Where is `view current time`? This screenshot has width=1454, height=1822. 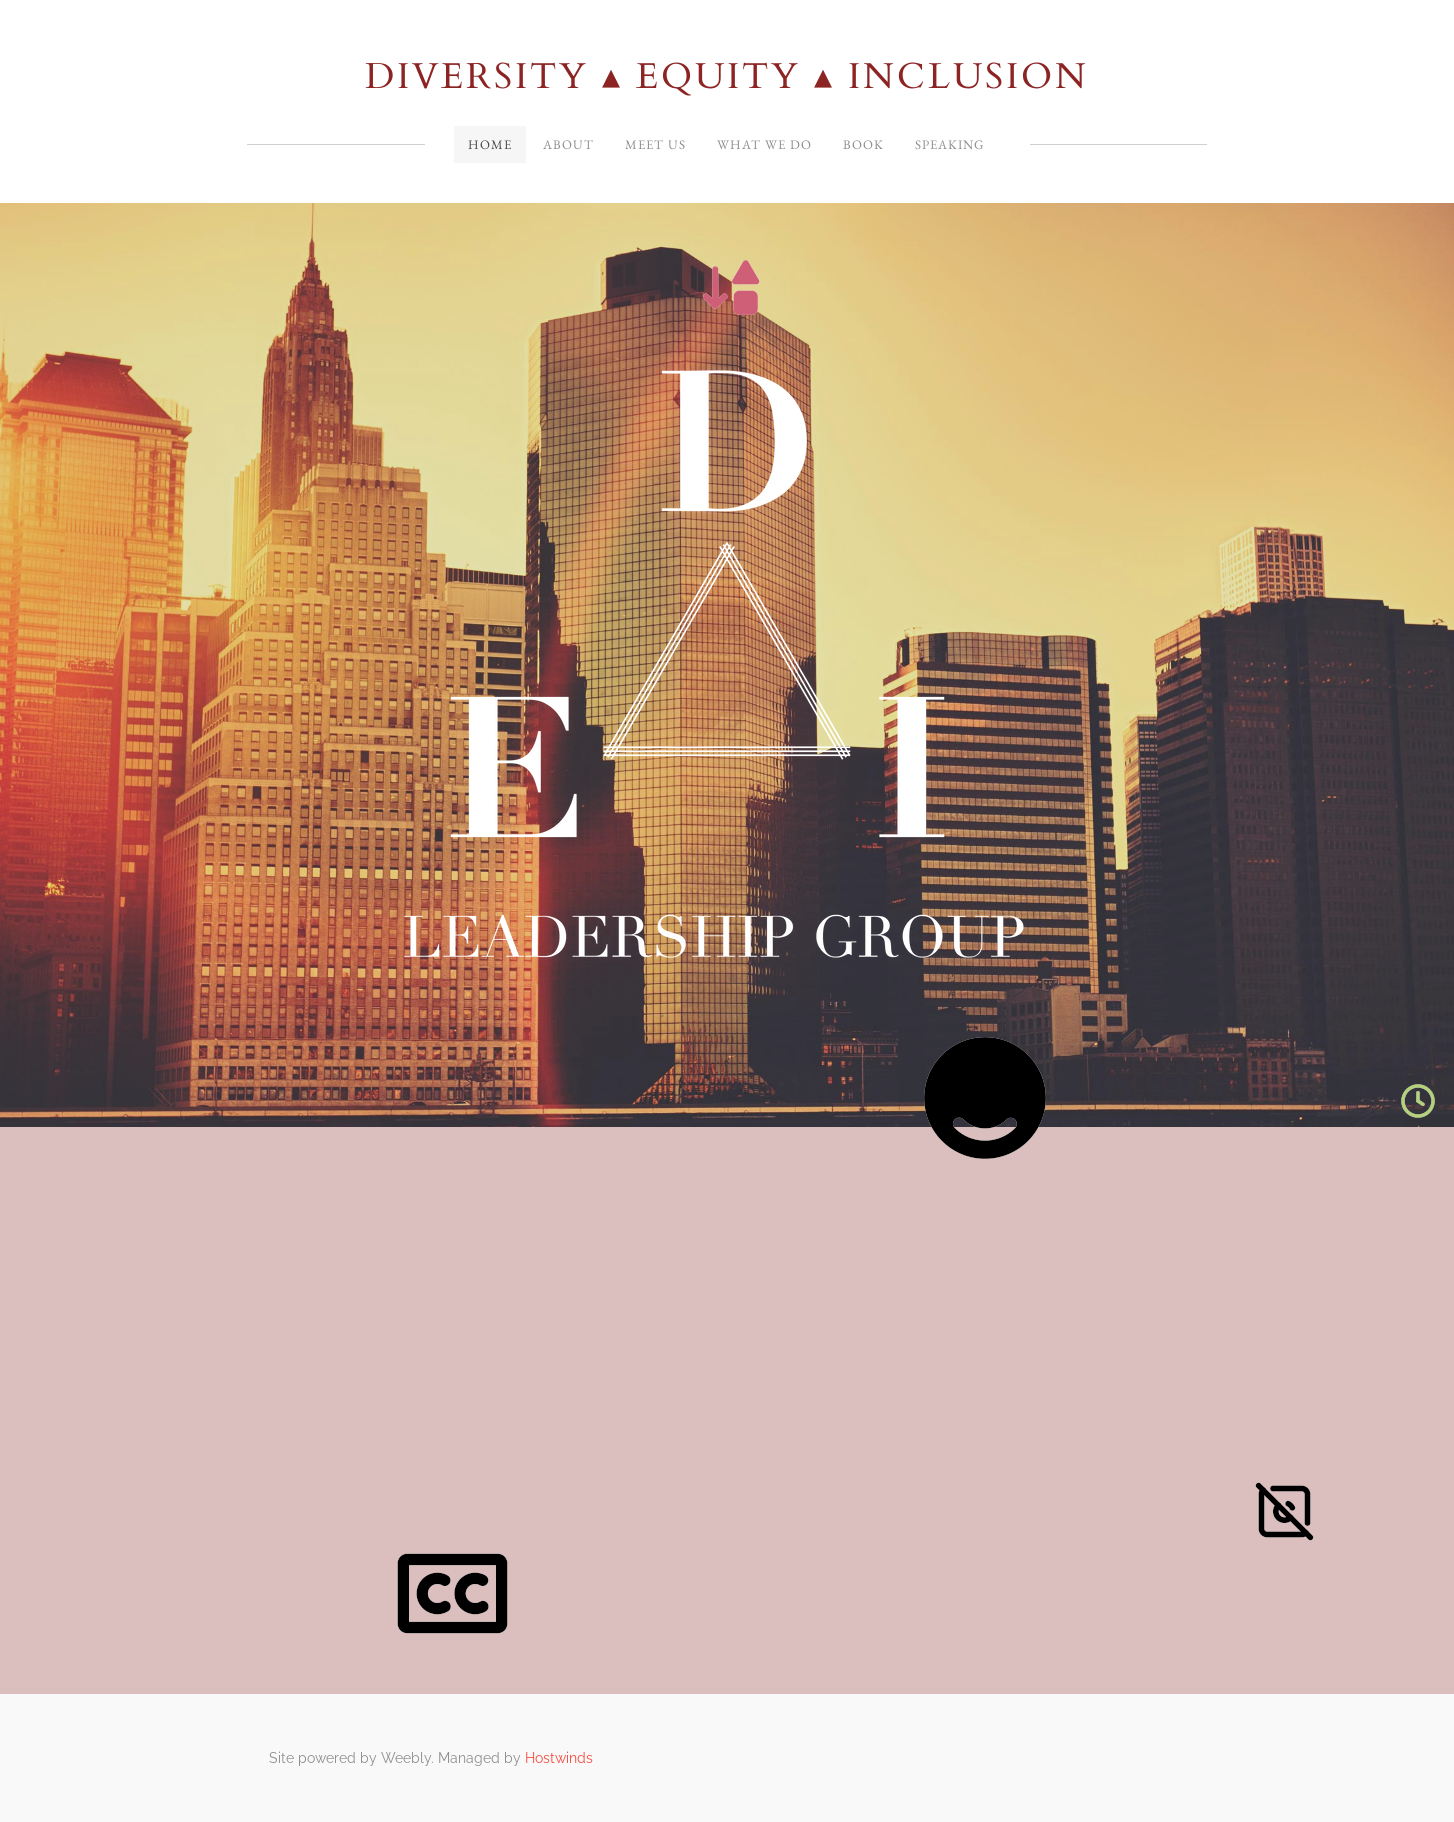 view current time is located at coordinates (1418, 1101).